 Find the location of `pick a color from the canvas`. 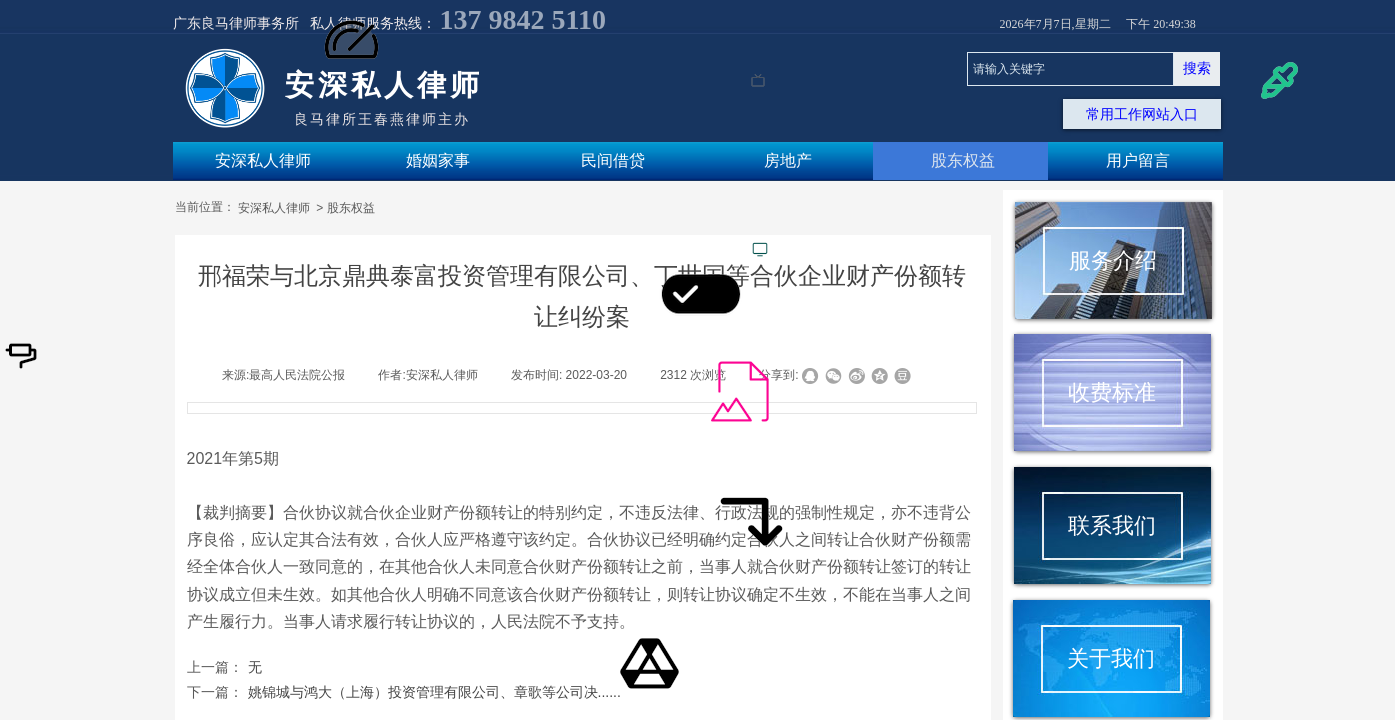

pick a color from the canvas is located at coordinates (1279, 80).